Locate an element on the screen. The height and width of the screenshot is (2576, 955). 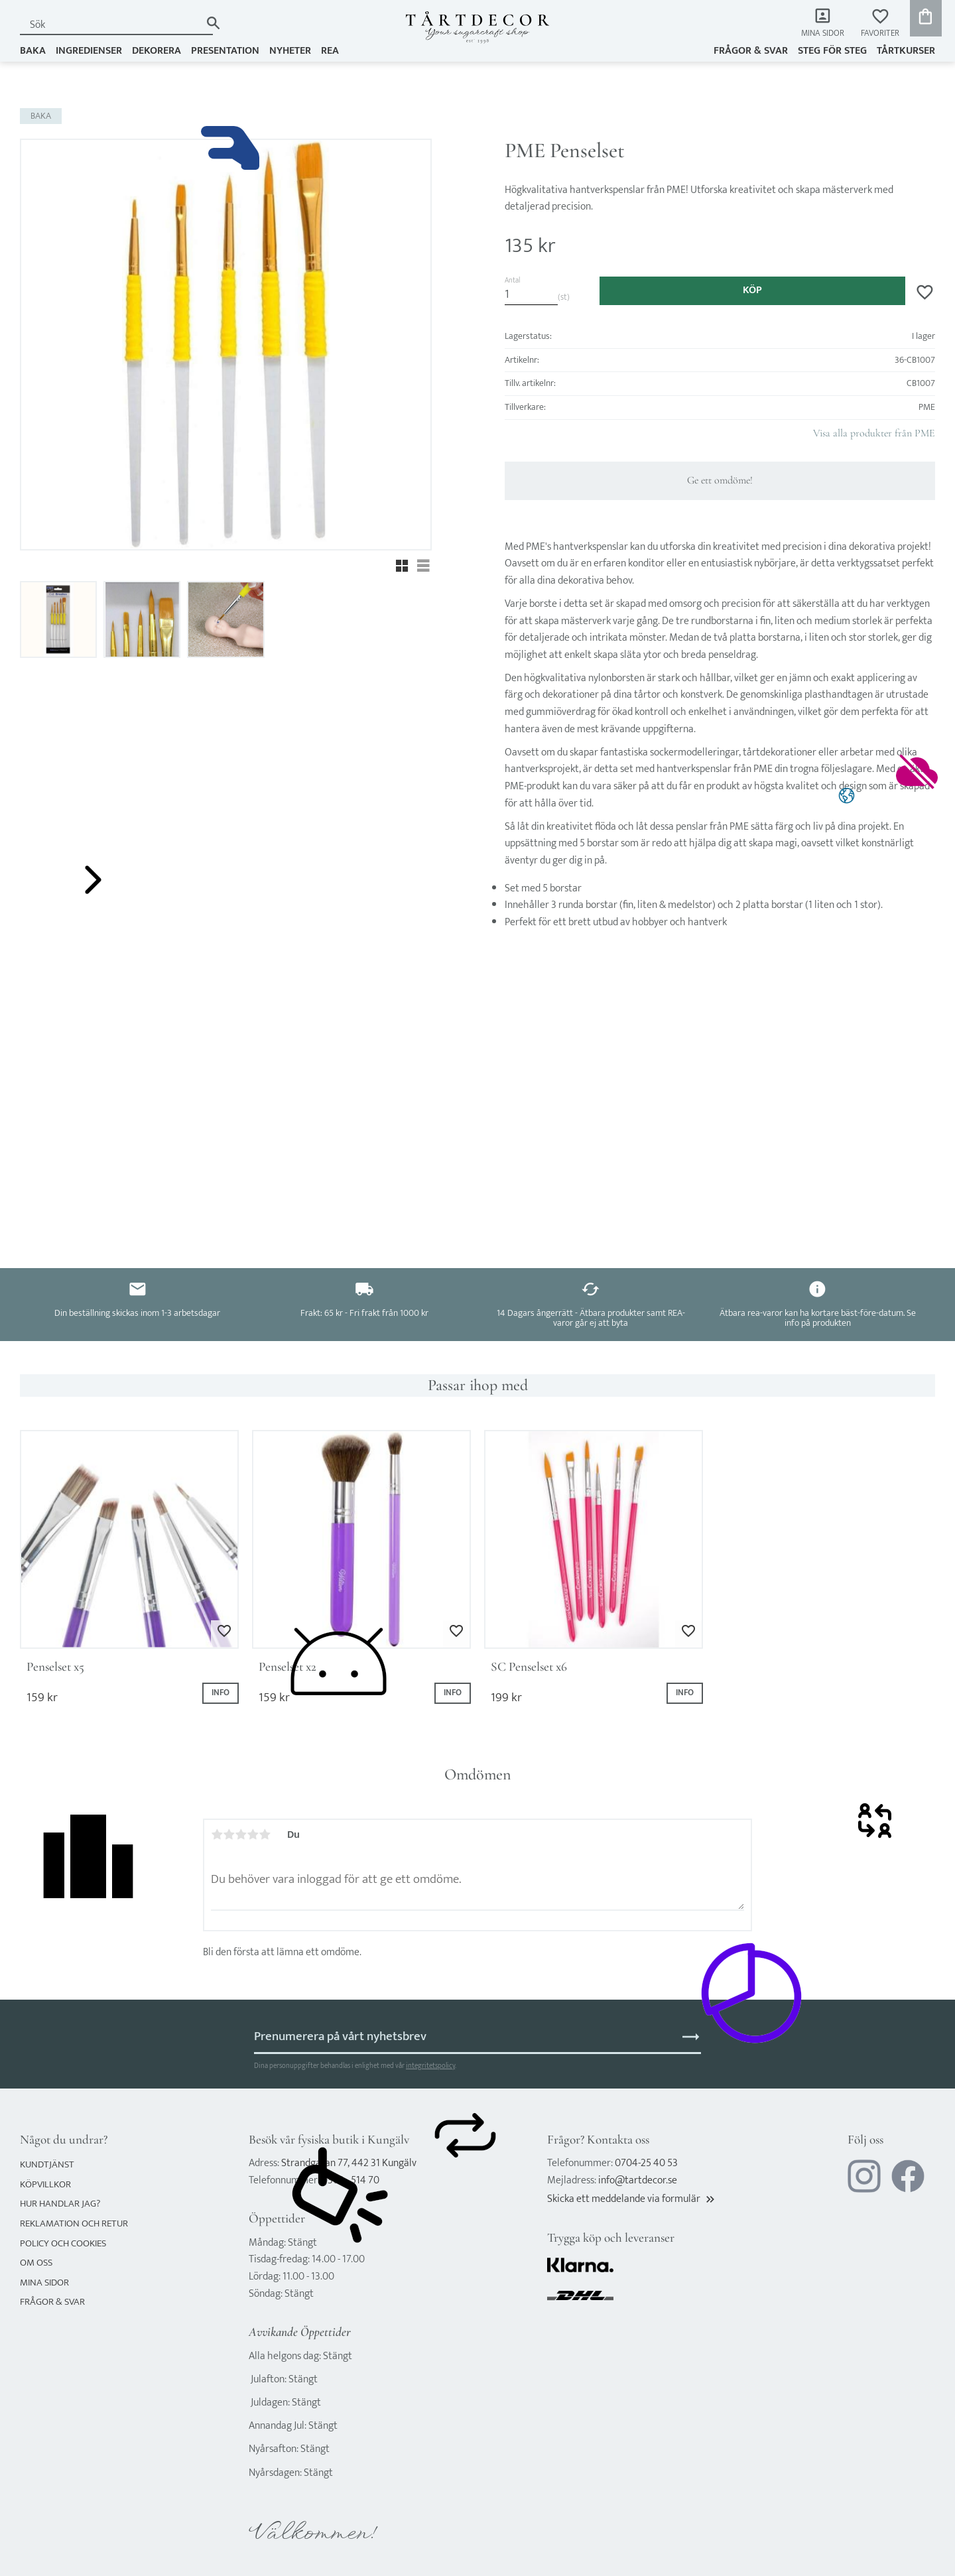
indicates cloud services are unavailable is located at coordinates (917, 771).